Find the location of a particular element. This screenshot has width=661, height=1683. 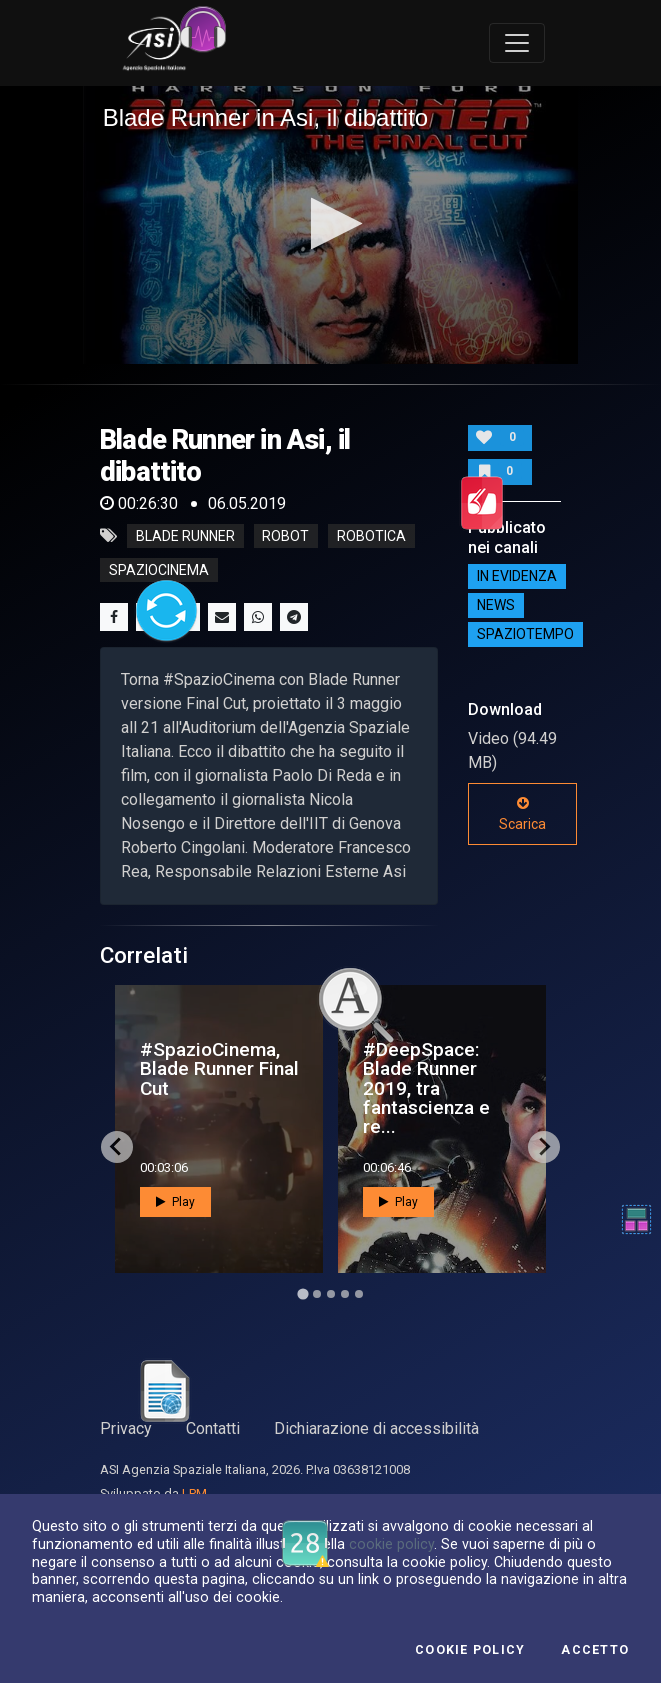

indicates syncing in progress is located at coordinates (166, 610).